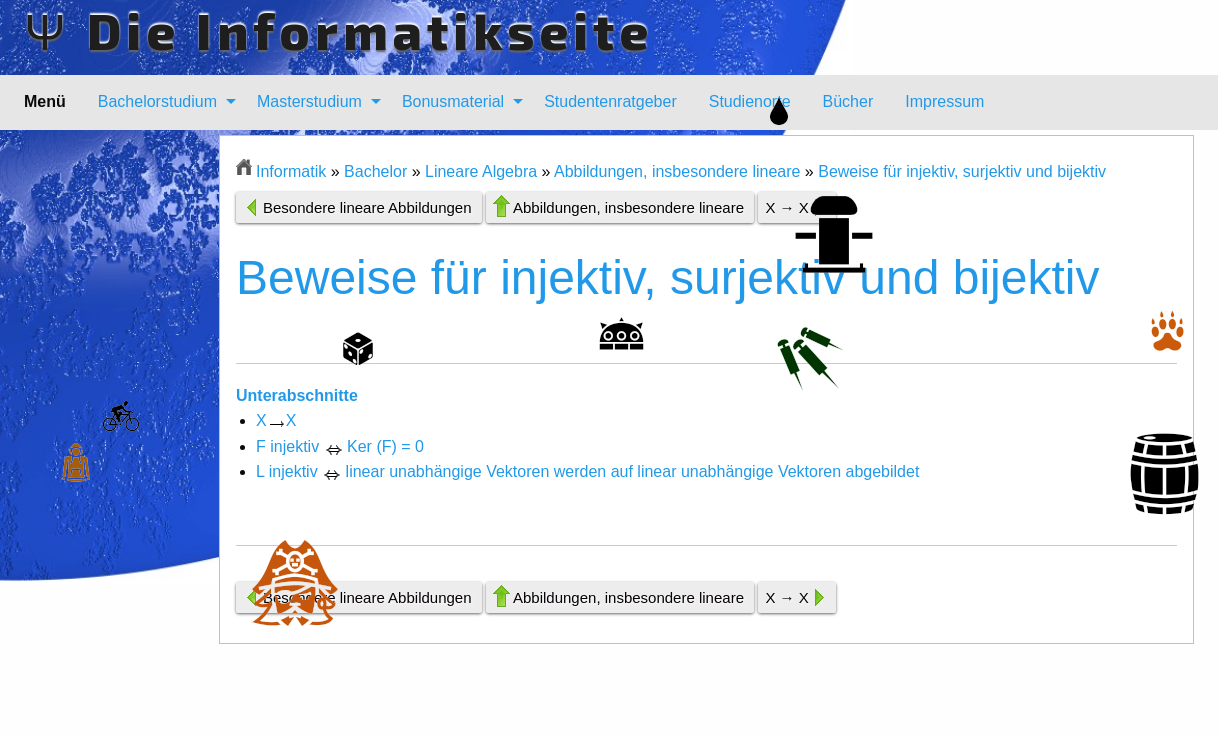 This screenshot has height=735, width=1218. Describe the element at coordinates (1167, 332) in the screenshot. I see `access pet-related features or settings` at that location.